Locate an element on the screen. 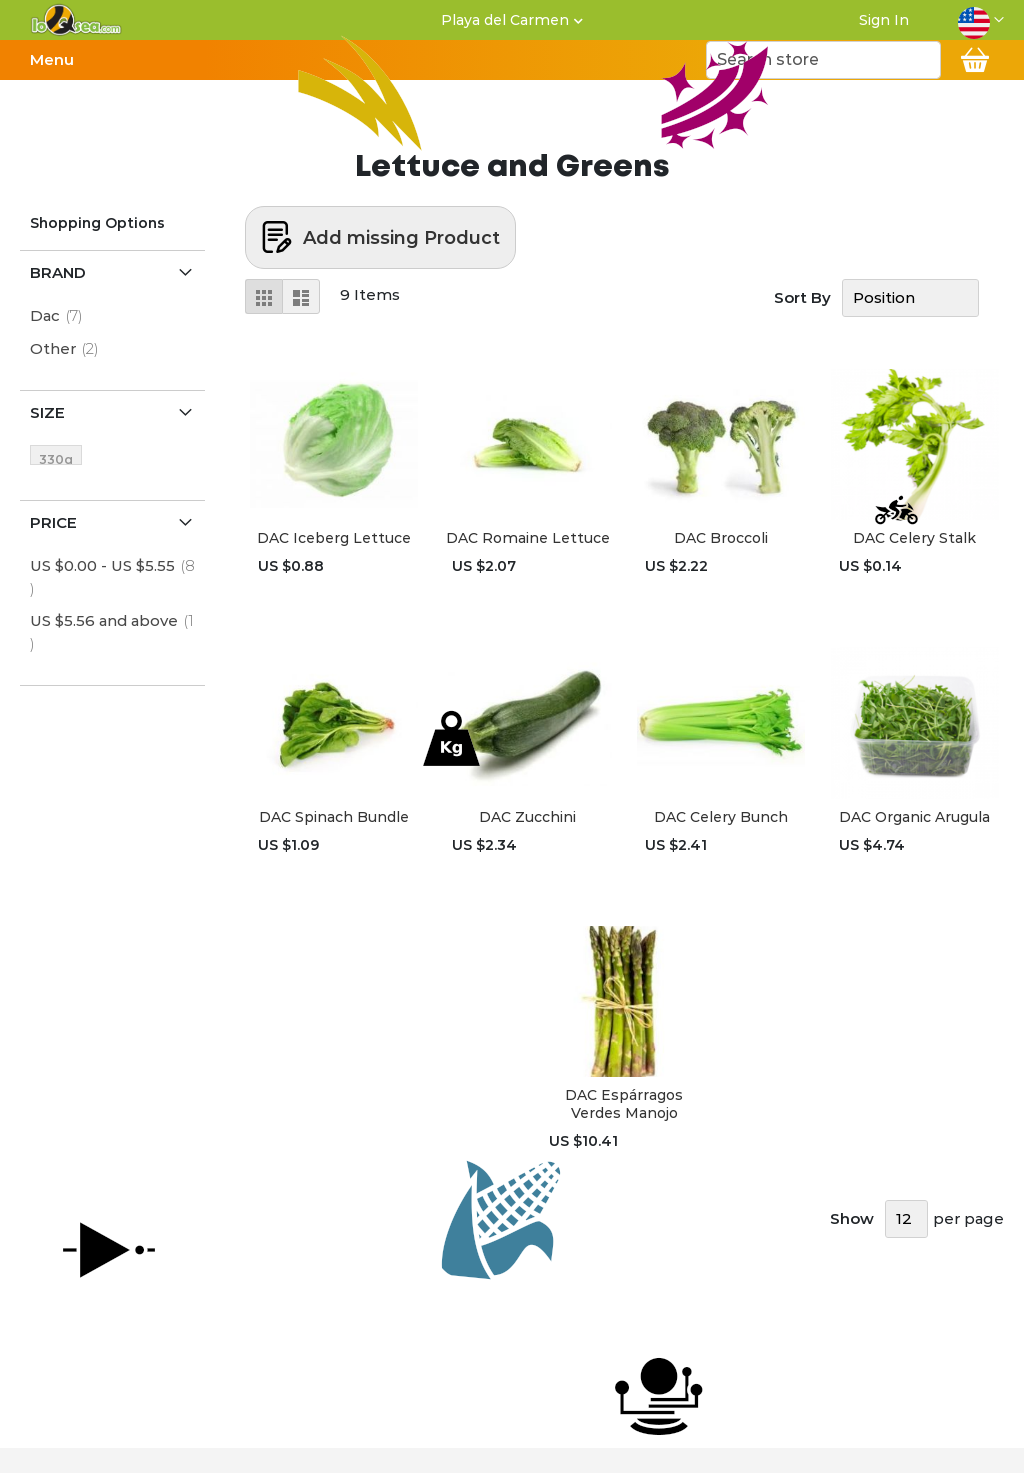 This screenshot has width=1024, height=1473. equip or select a magical sword weapon is located at coordinates (714, 95).